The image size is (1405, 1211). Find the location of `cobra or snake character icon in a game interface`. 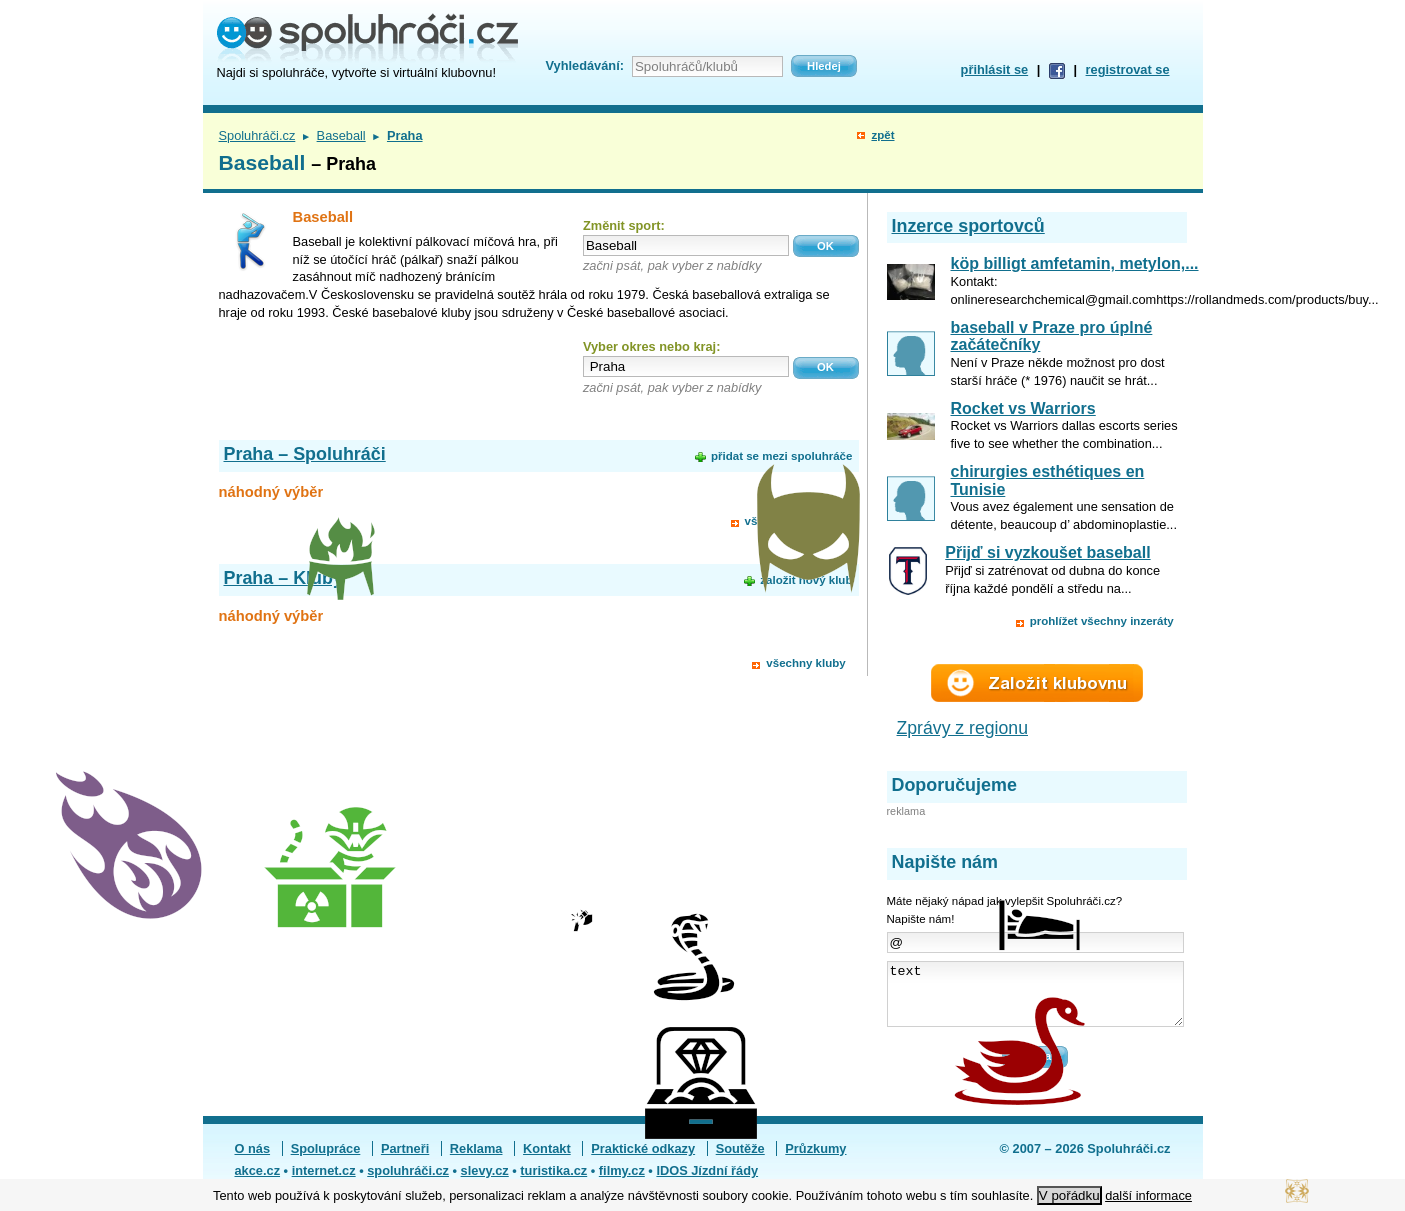

cobra or snake character icon in a game interface is located at coordinates (694, 957).